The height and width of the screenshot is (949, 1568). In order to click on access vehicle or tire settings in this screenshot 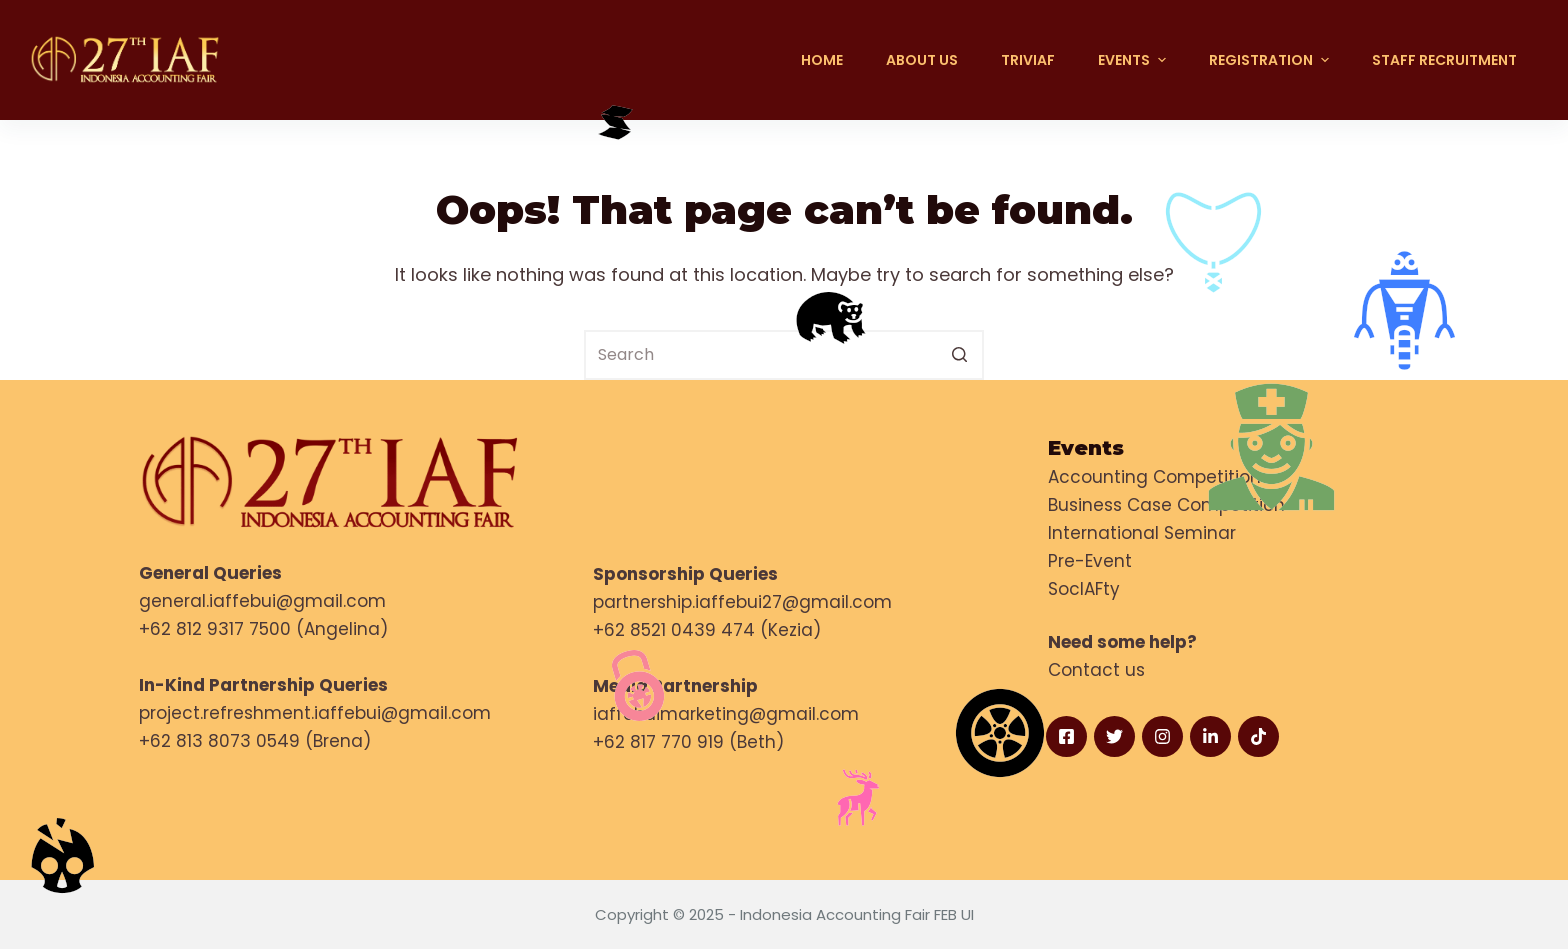, I will do `click(1000, 733)`.